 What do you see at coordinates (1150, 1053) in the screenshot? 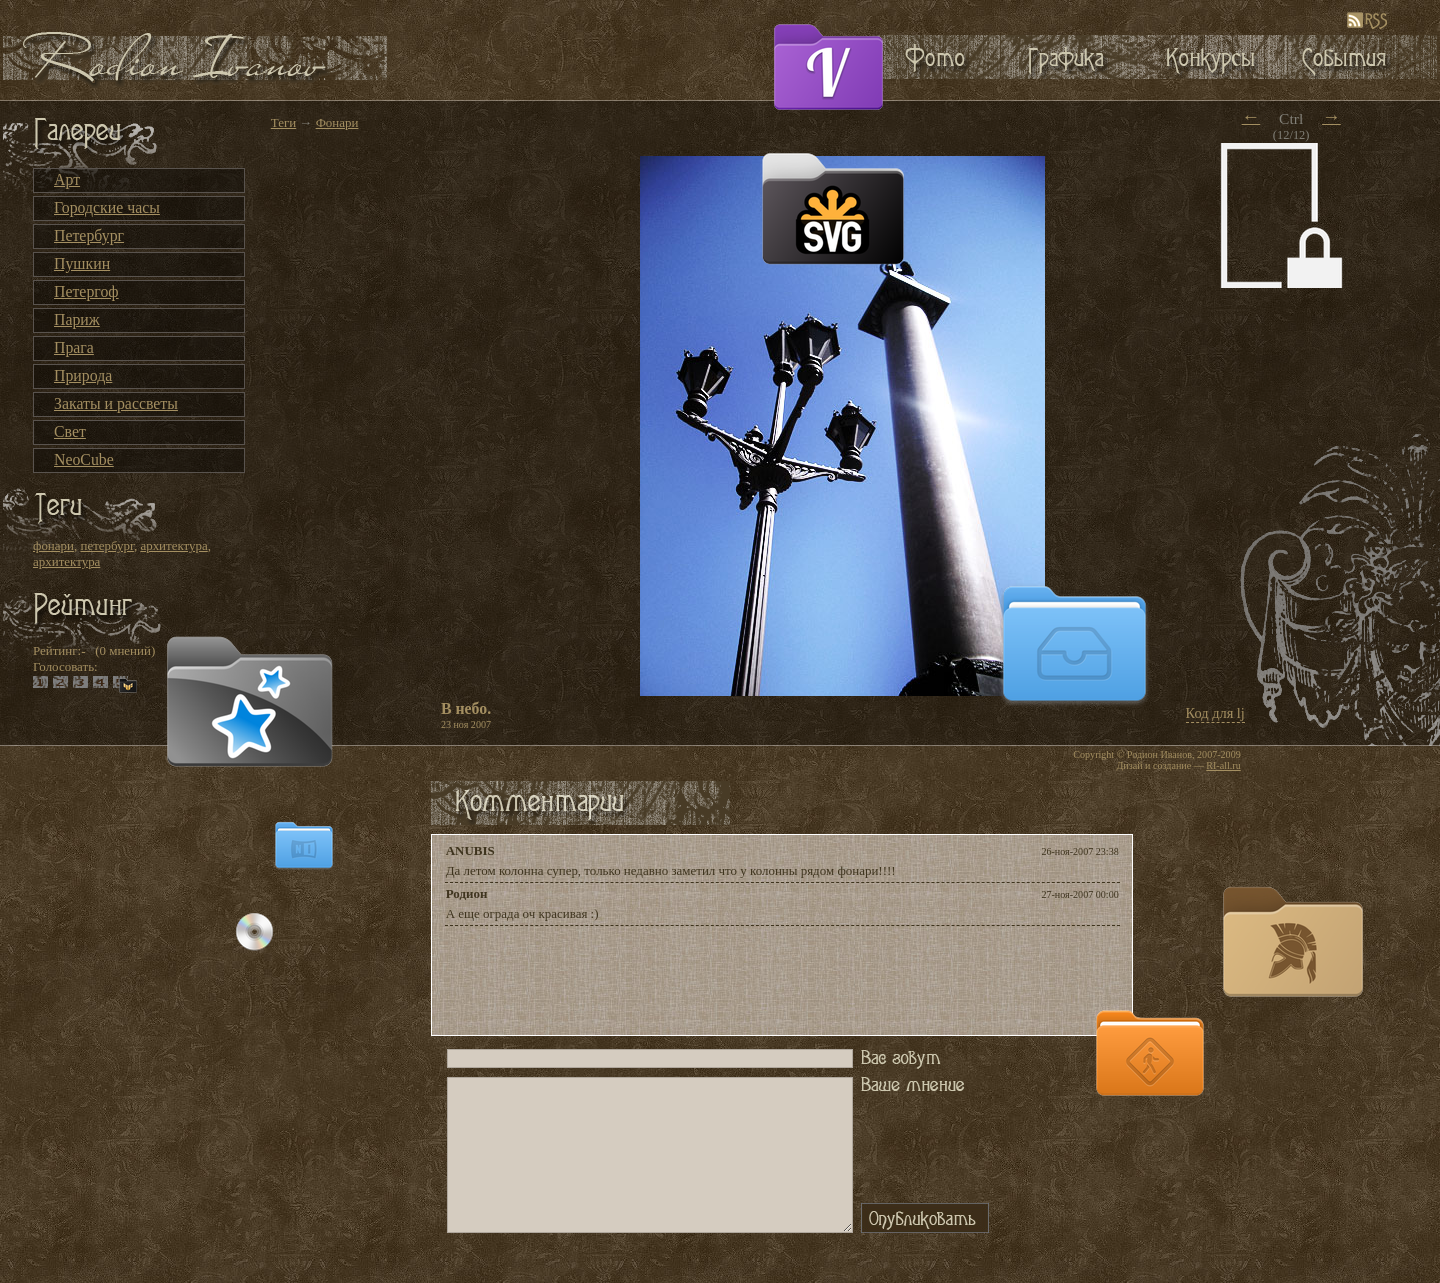
I see `open public or shared folder` at bounding box center [1150, 1053].